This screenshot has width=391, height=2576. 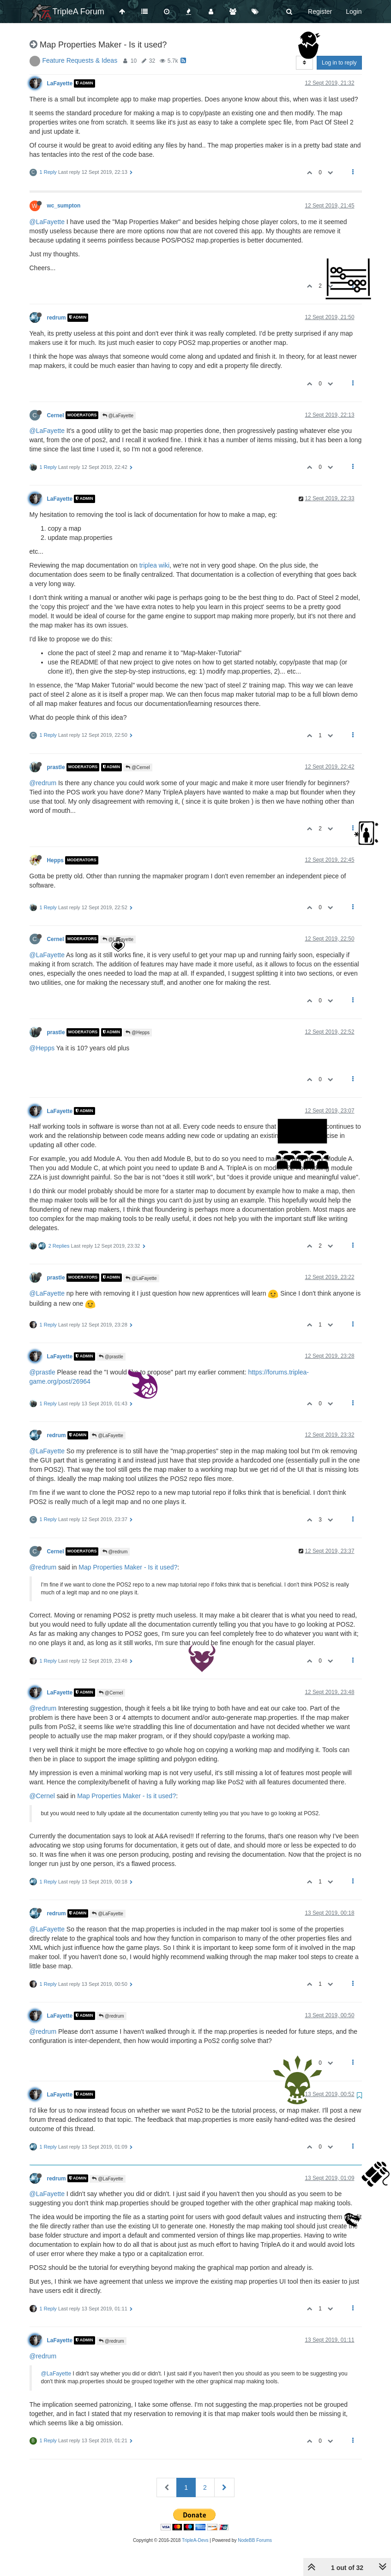 What do you see at coordinates (297, 2079) in the screenshot?
I see `indicates a fun or casual death/game over state` at bounding box center [297, 2079].